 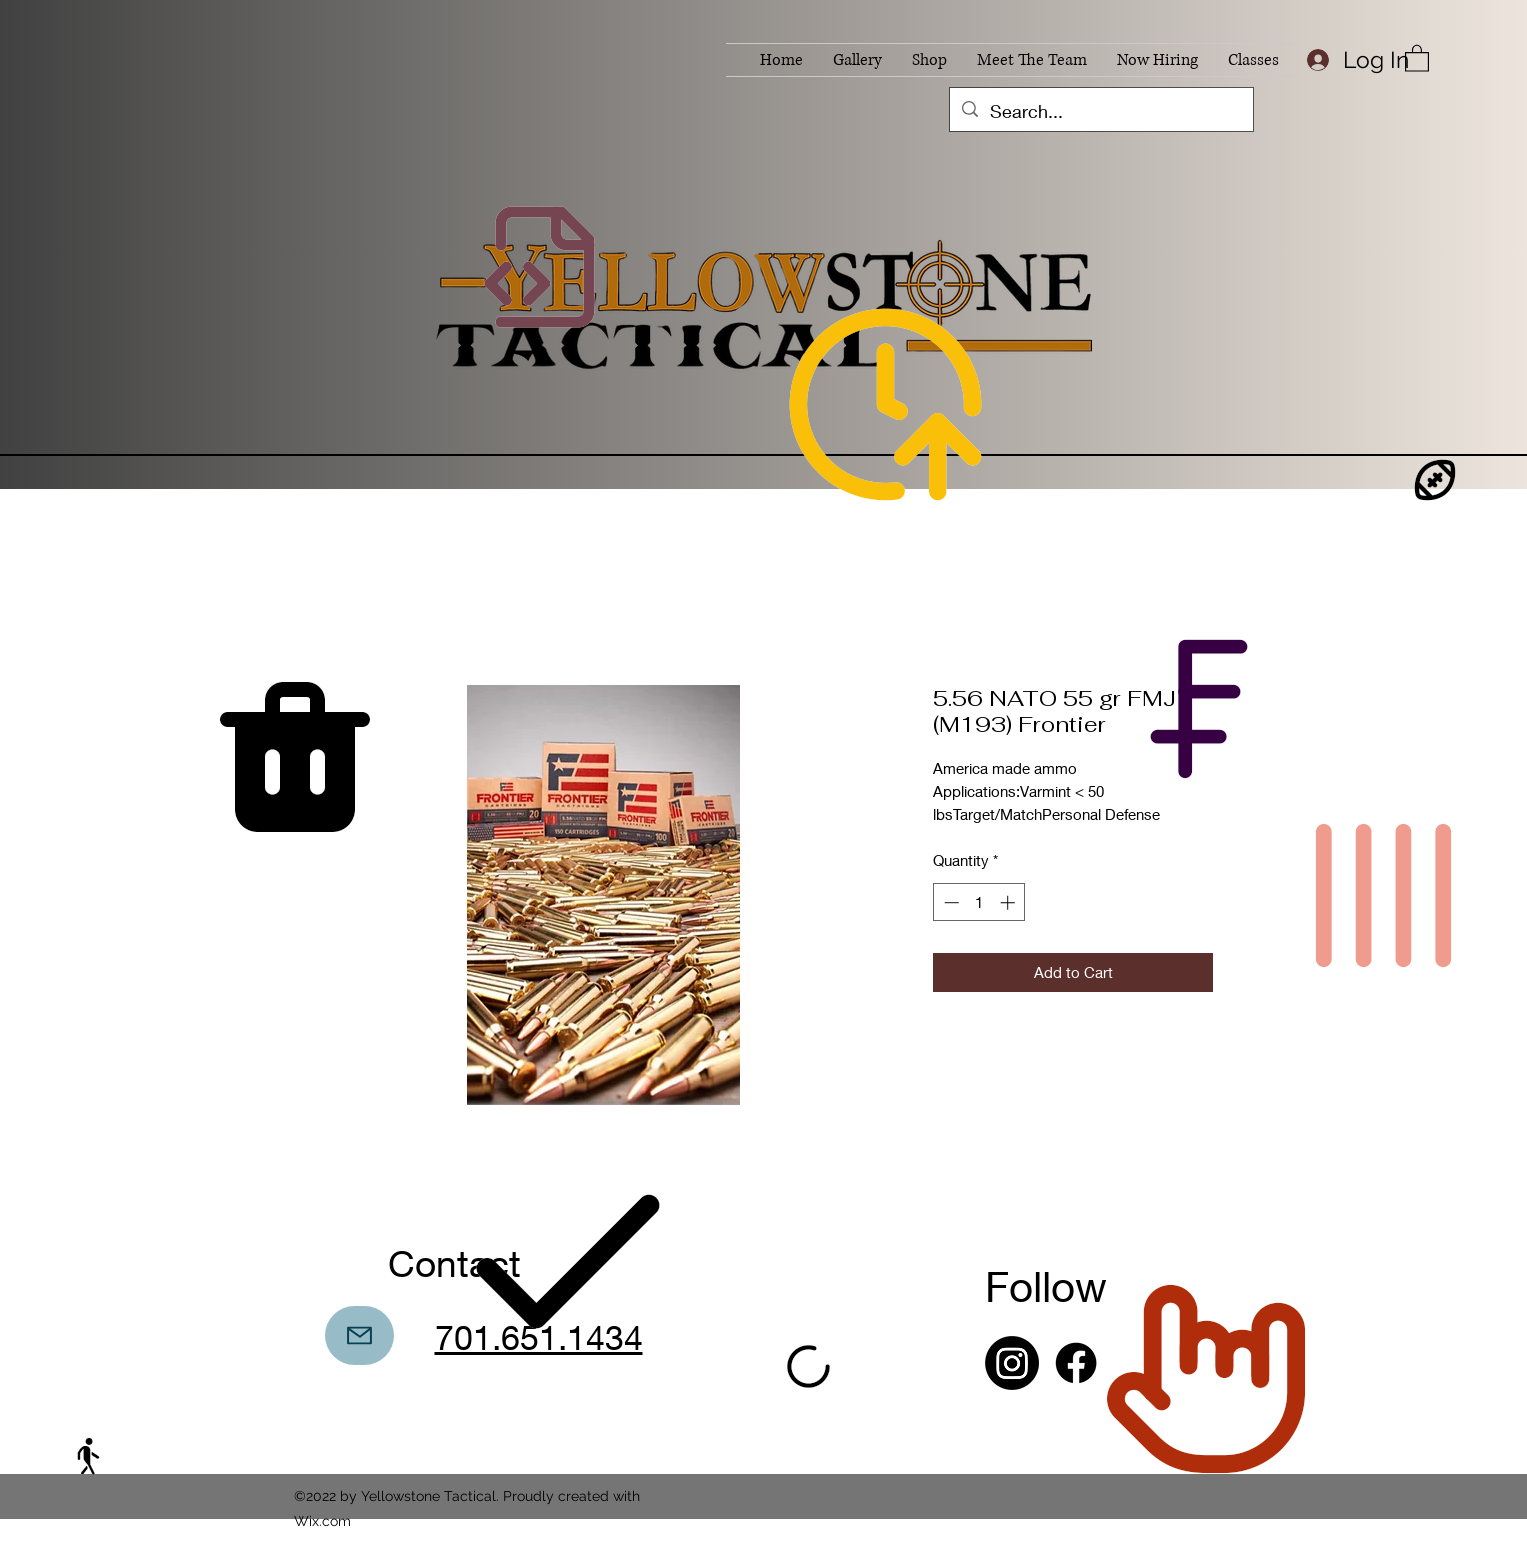 I want to click on get walking directions, so click(x=89, y=1456).